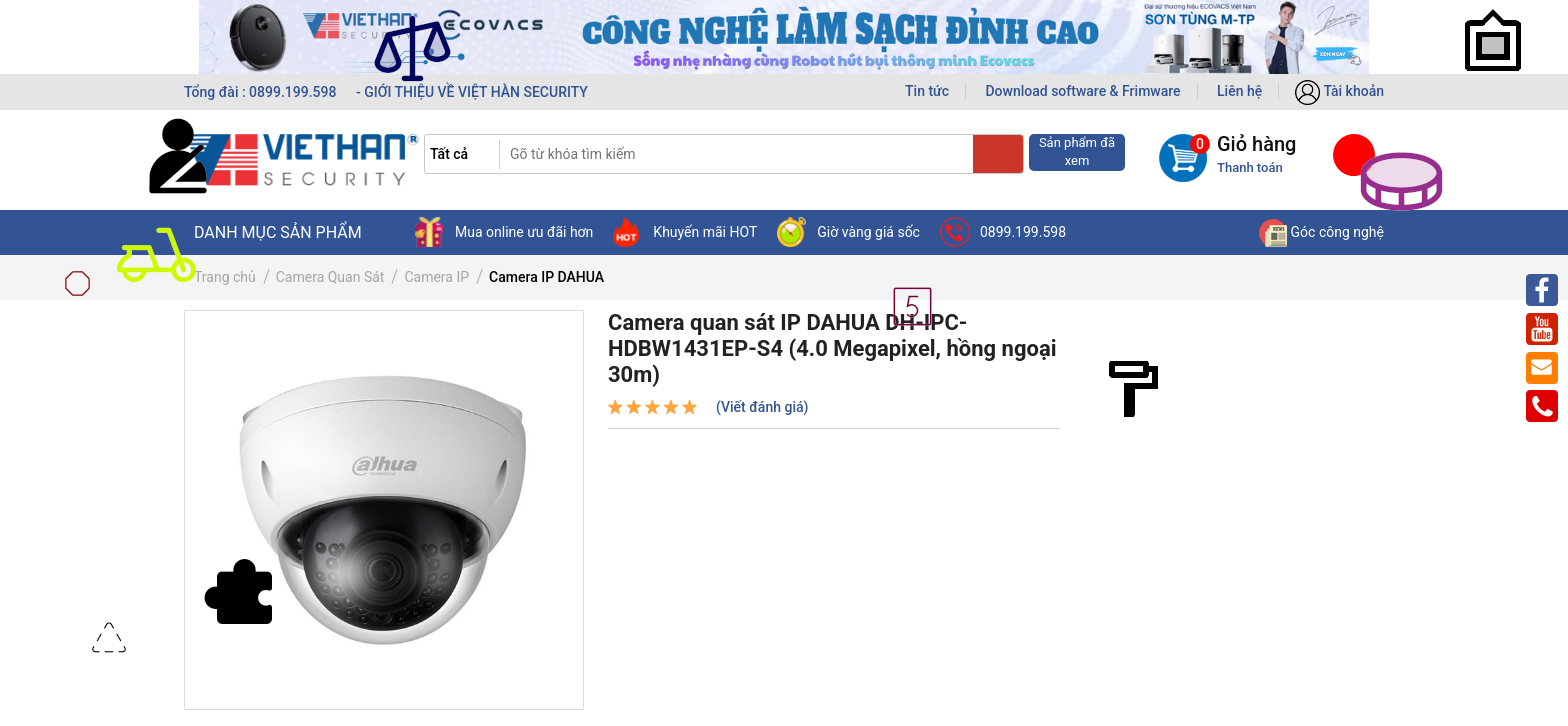 The image size is (1568, 726). I want to click on apply formatting style to selected content, so click(1132, 389).